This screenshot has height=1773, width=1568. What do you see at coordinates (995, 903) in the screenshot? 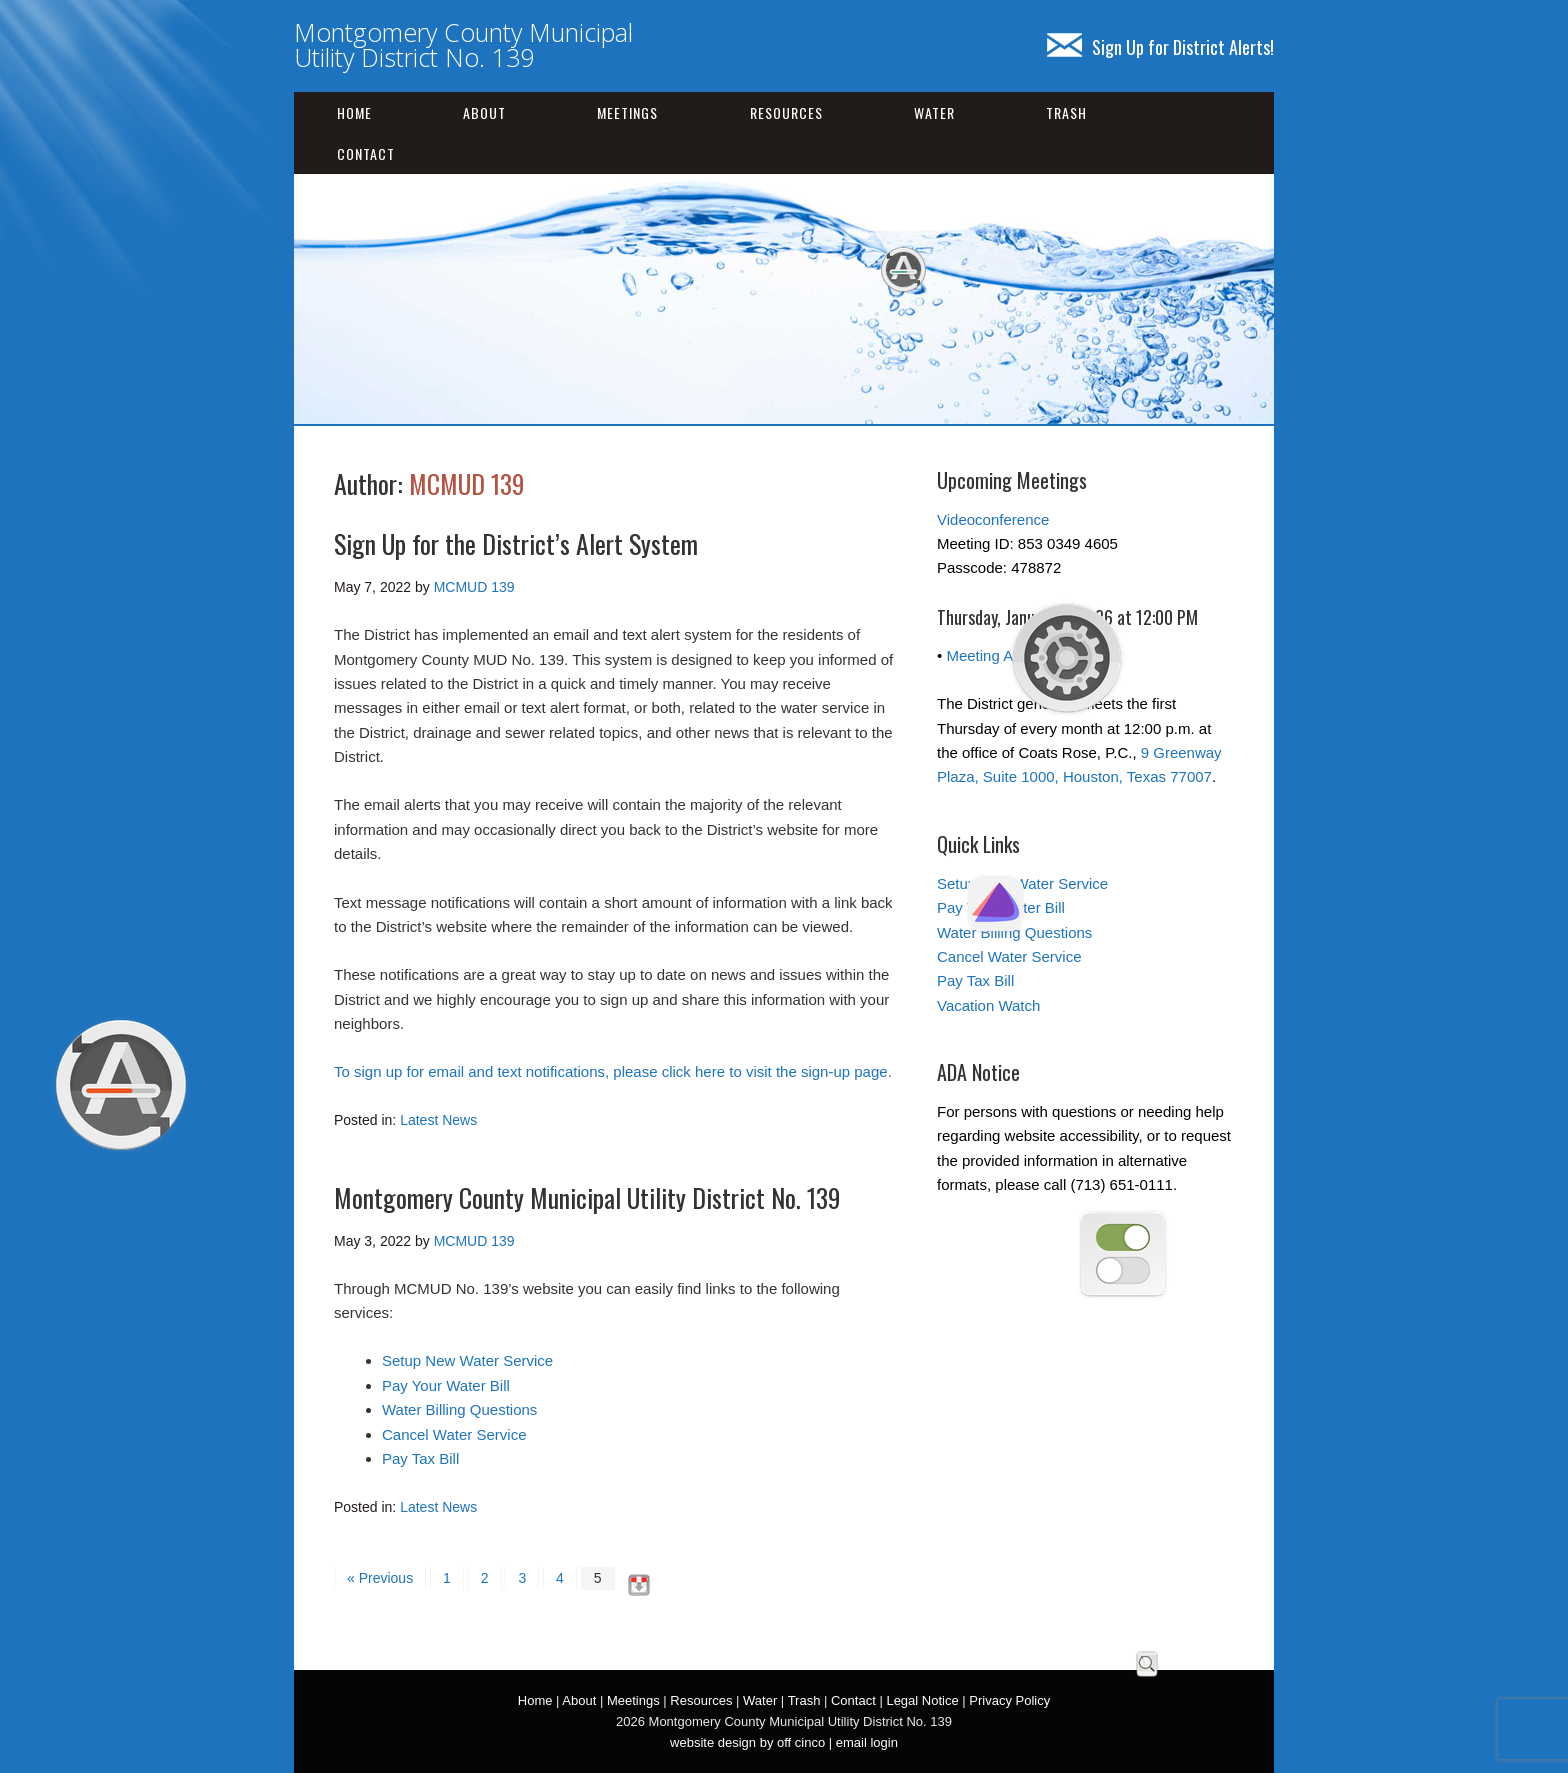
I see `launch endeavouros linux application` at bounding box center [995, 903].